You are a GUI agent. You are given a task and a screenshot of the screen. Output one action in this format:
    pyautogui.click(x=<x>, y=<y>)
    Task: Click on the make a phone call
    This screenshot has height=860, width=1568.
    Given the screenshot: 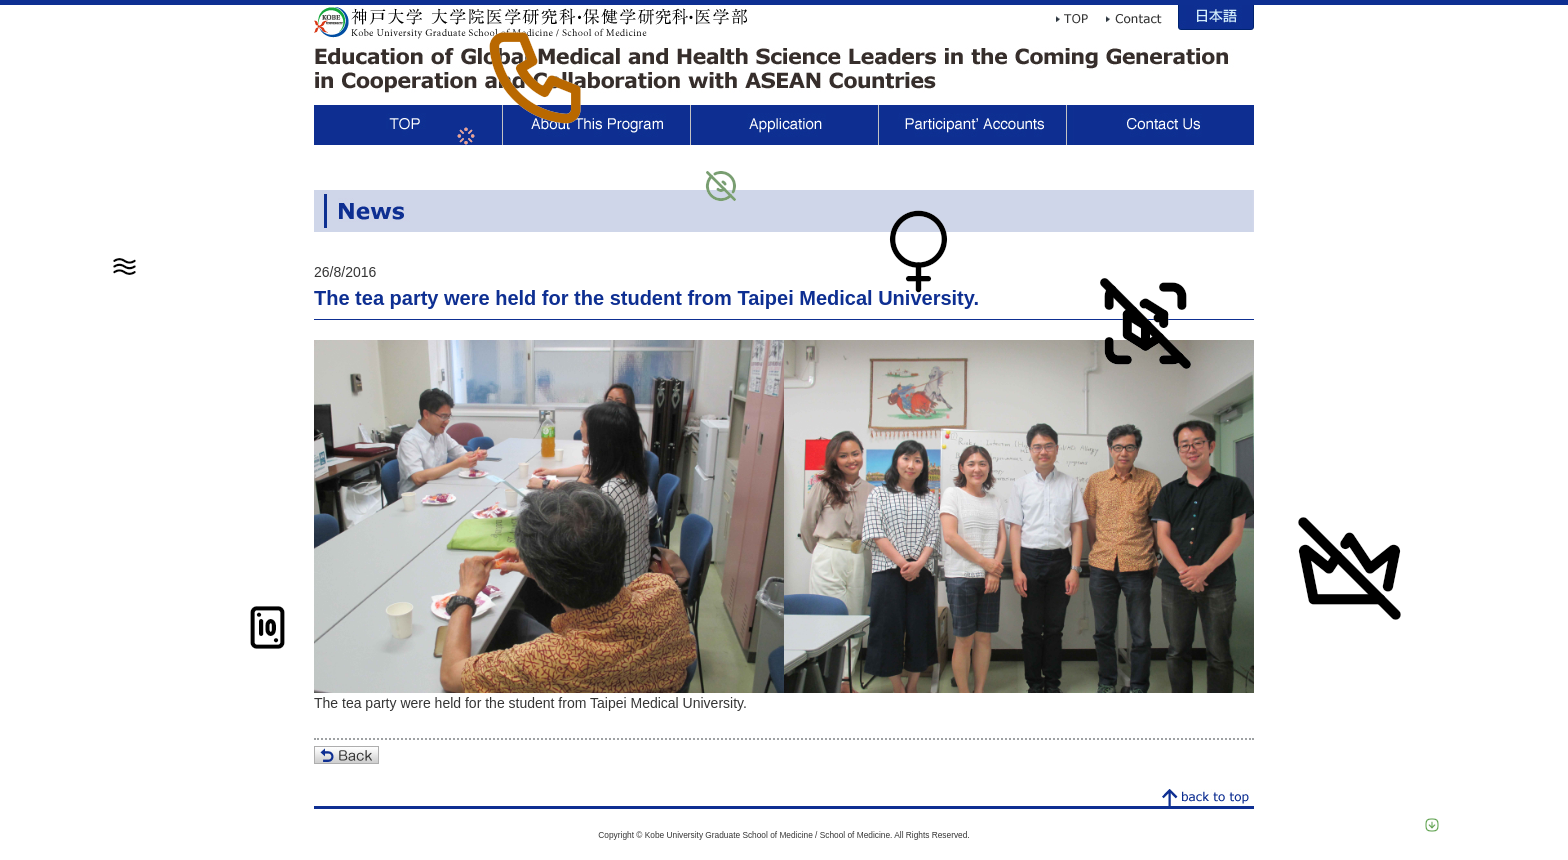 What is the action you would take?
    pyautogui.click(x=537, y=75)
    